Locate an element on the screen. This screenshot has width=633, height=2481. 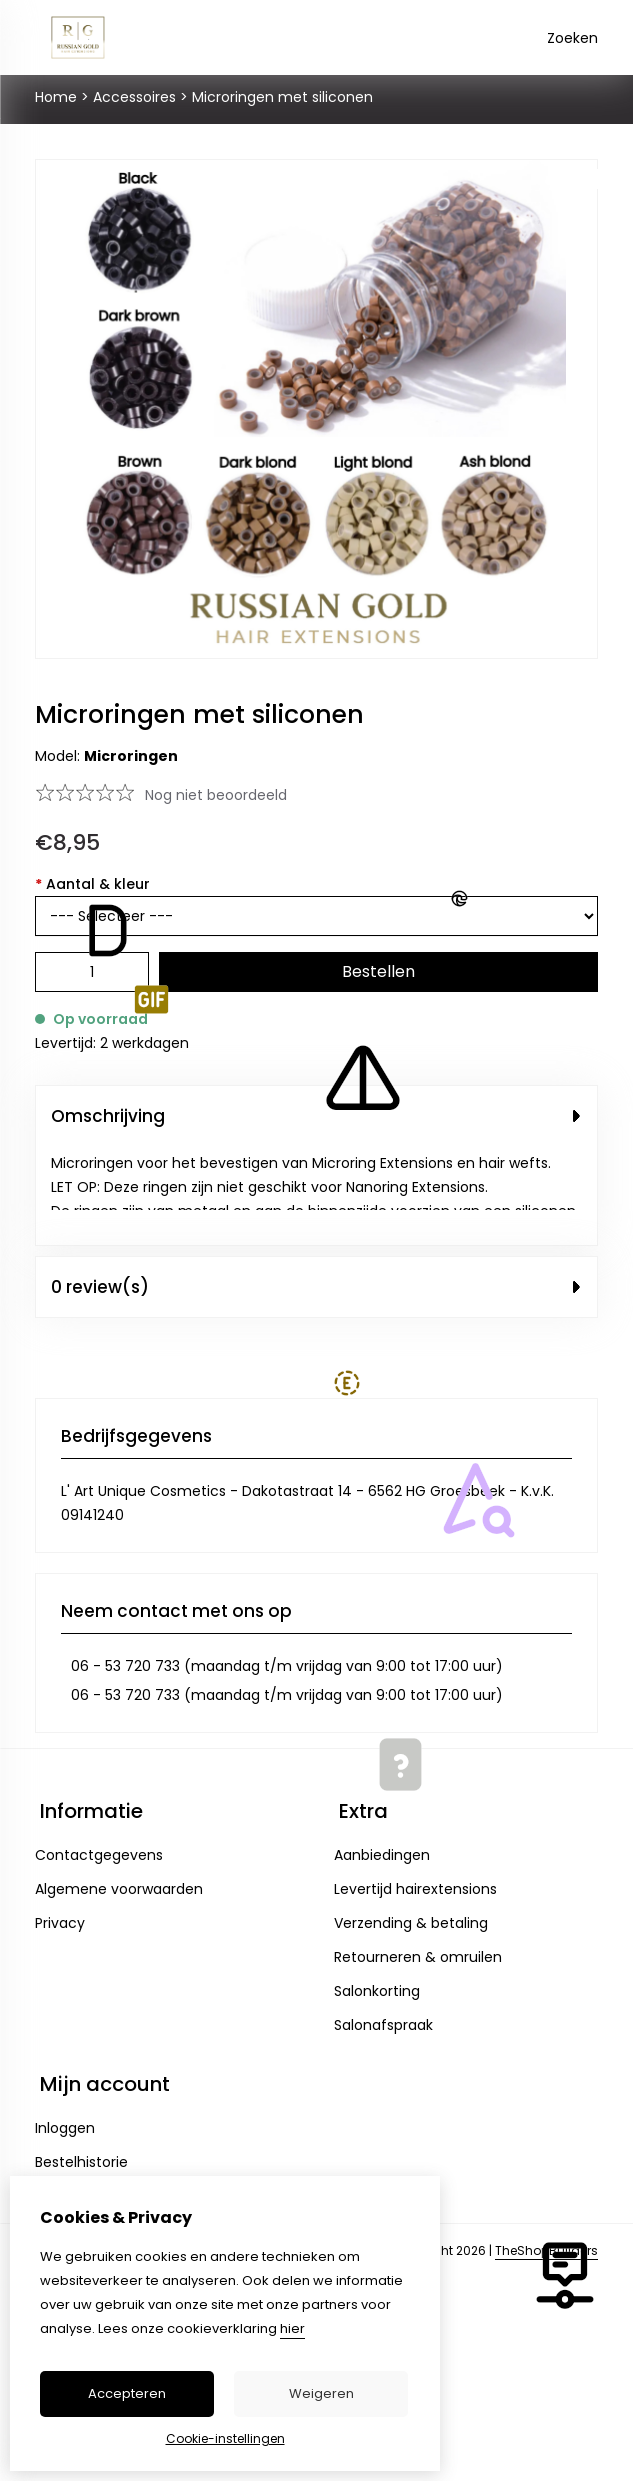
view event details on timeline is located at coordinates (565, 2274).